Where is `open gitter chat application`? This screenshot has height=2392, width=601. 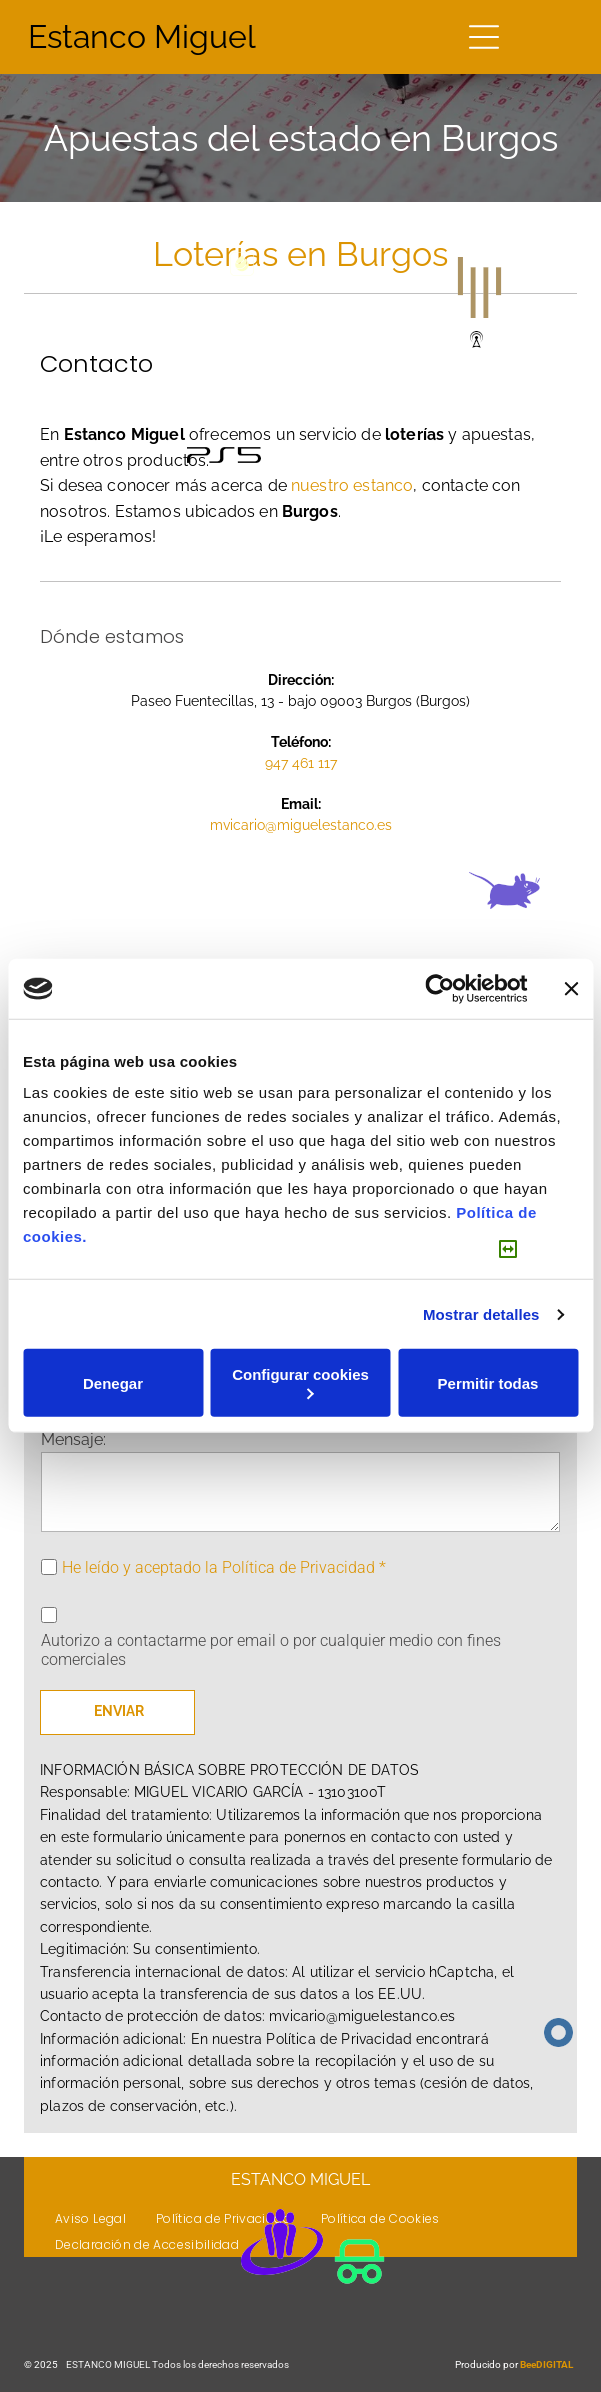 open gitter chat application is located at coordinates (479, 287).